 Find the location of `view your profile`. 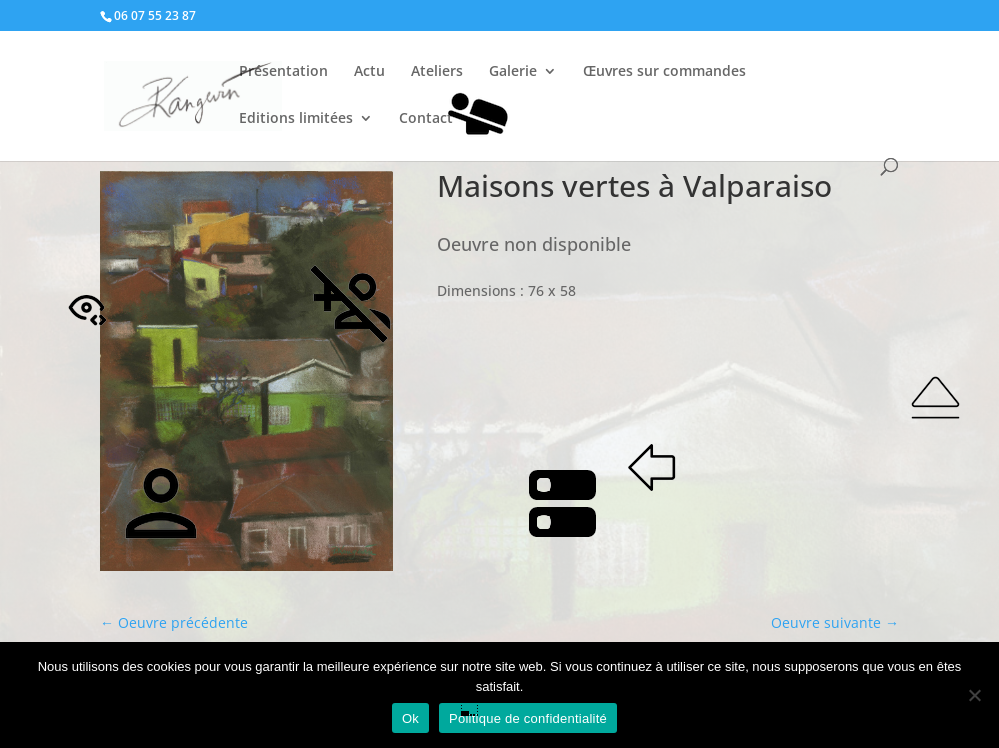

view your profile is located at coordinates (161, 503).